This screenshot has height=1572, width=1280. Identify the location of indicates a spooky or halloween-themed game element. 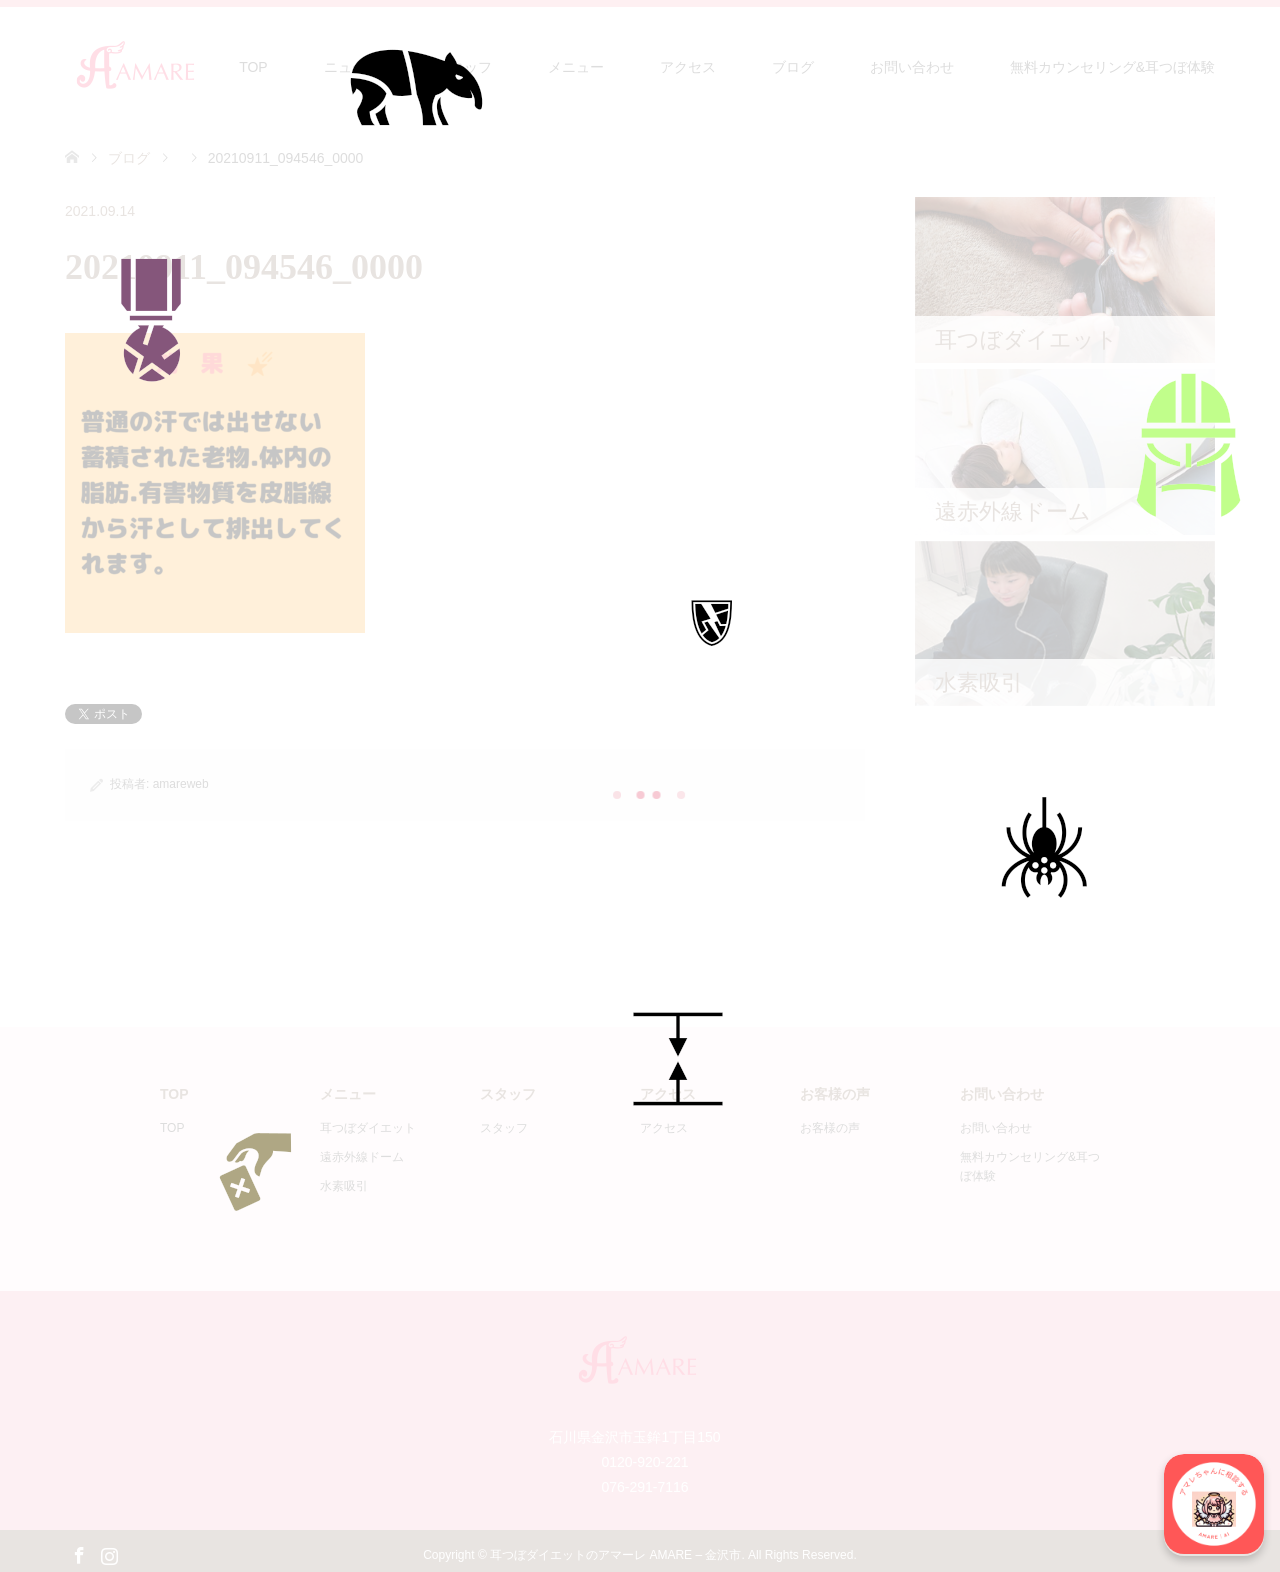
(1044, 848).